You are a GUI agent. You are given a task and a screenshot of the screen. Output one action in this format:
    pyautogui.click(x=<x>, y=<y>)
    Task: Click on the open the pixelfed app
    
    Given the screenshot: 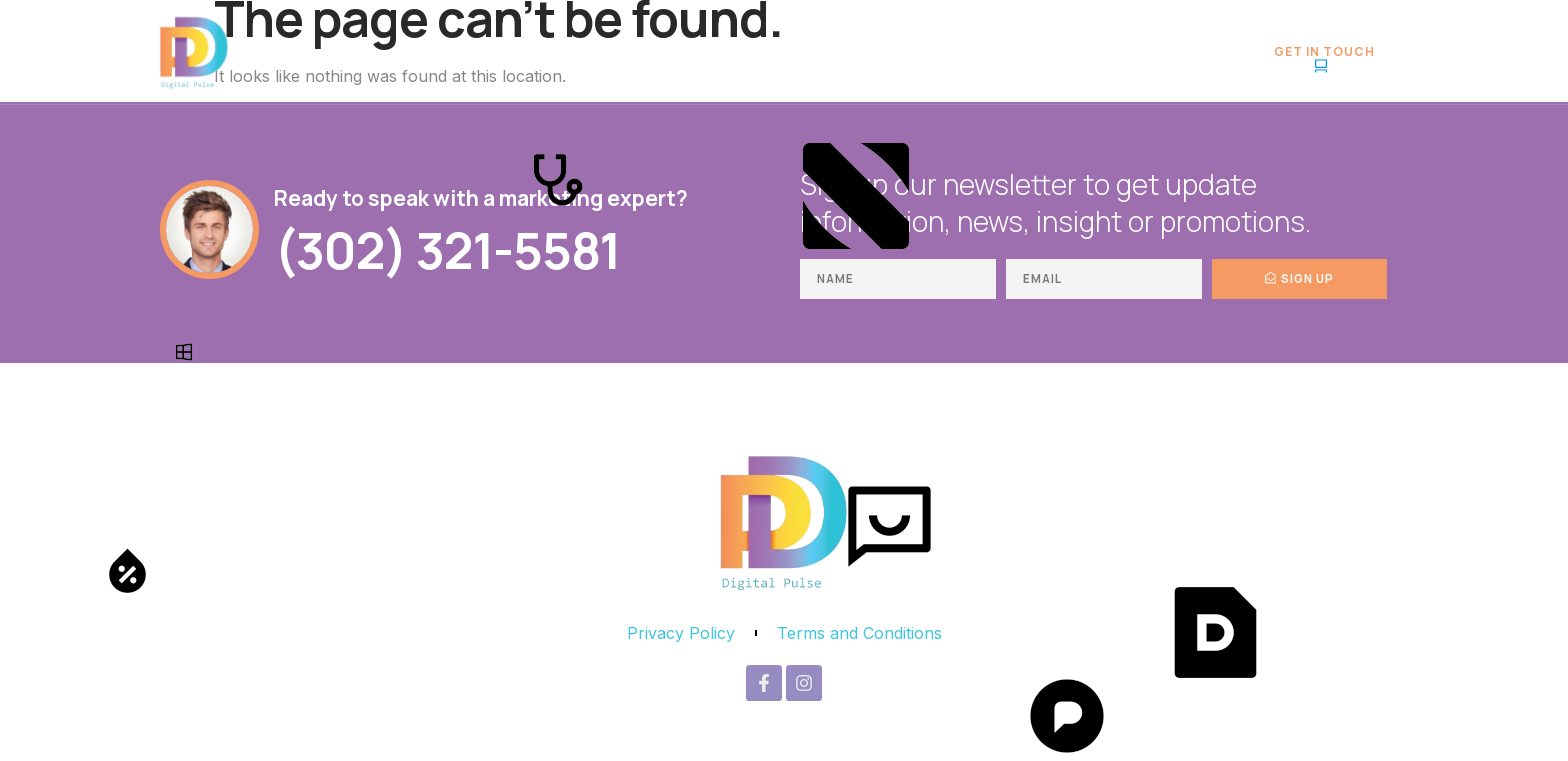 What is the action you would take?
    pyautogui.click(x=1067, y=716)
    